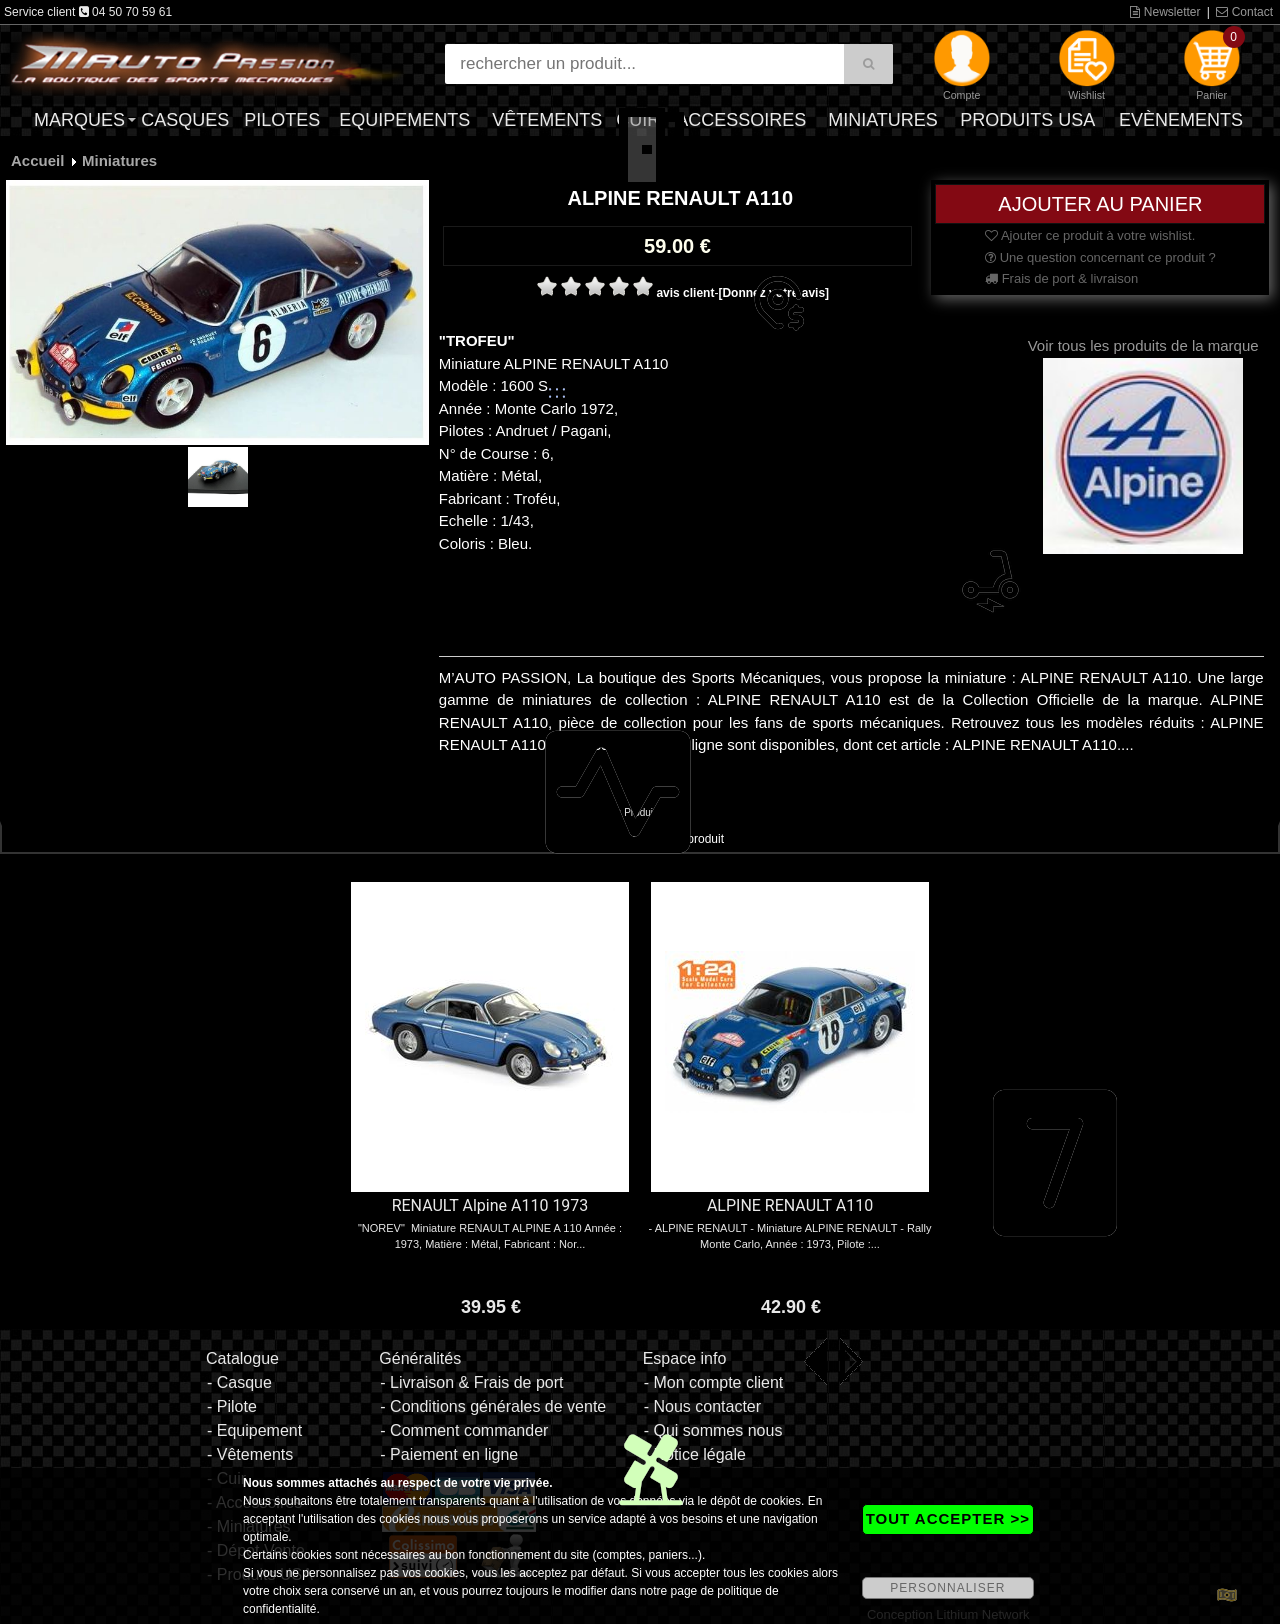  What do you see at coordinates (651, 149) in the screenshot?
I see `enter or access a meeting room` at bounding box center [651, 149].